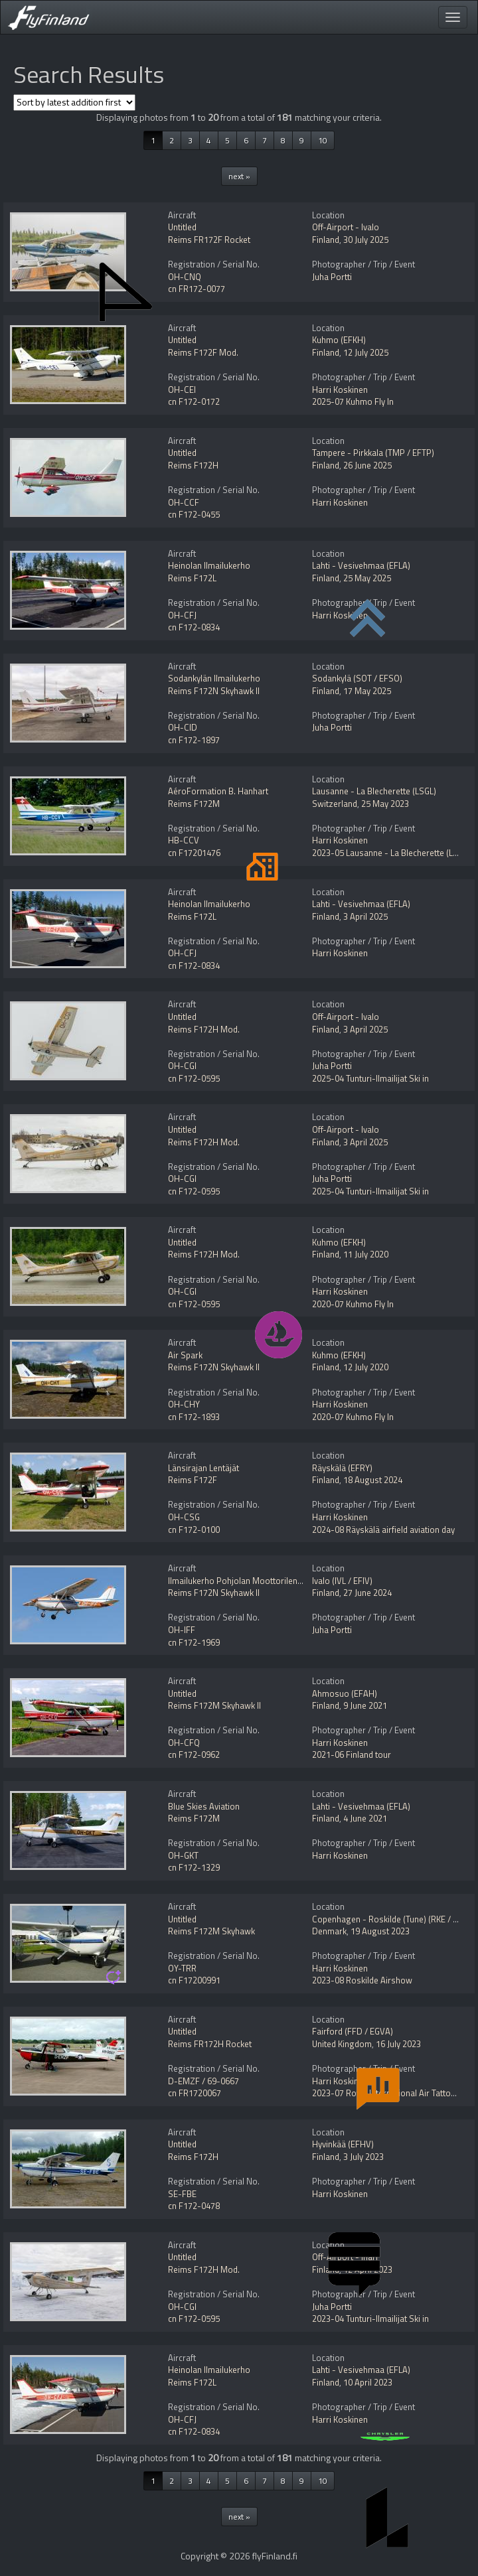 The height and width of the screenshot is (2576, 478). What do you see at coordinates (385, 2437) in the screenshot?
I see `chrysler brand logo` at bounding box center [385, 2437].